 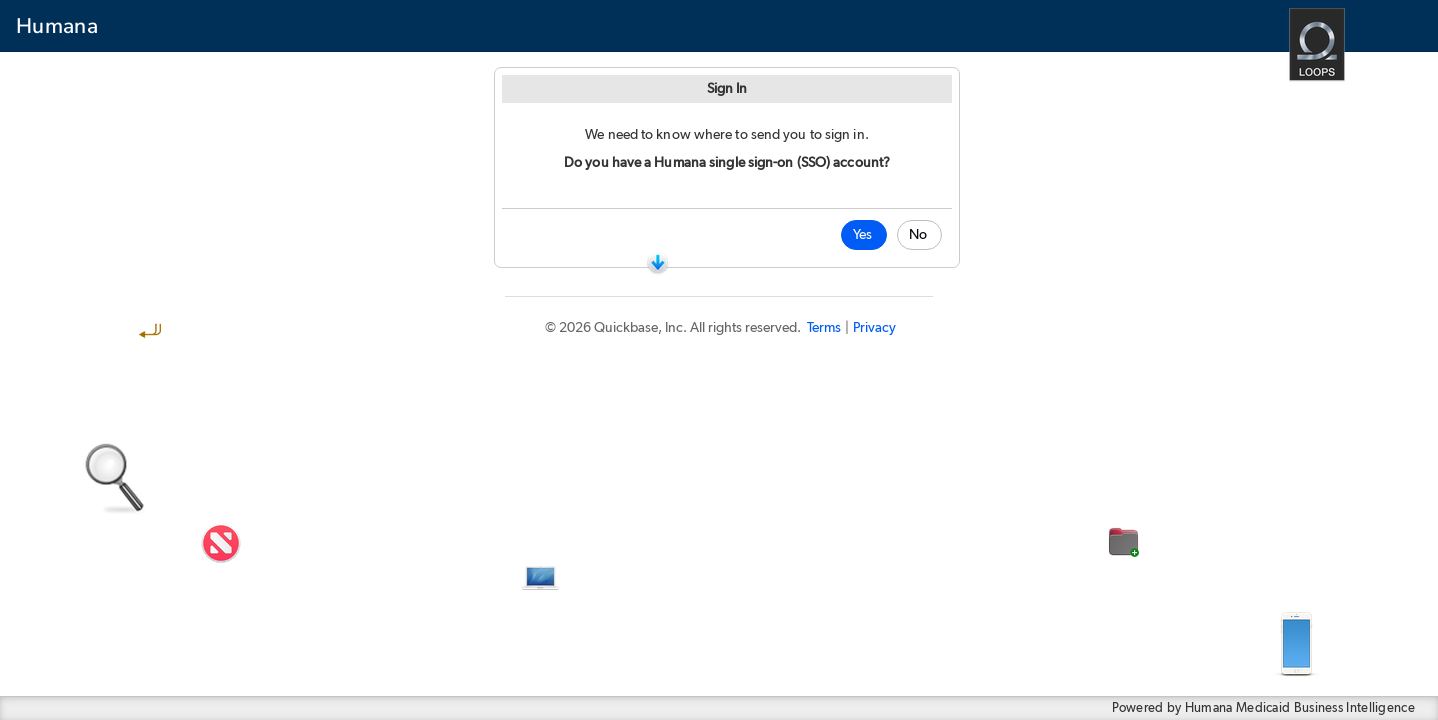 I want to click on open Apple News preferences, so click(x=221, y=543).